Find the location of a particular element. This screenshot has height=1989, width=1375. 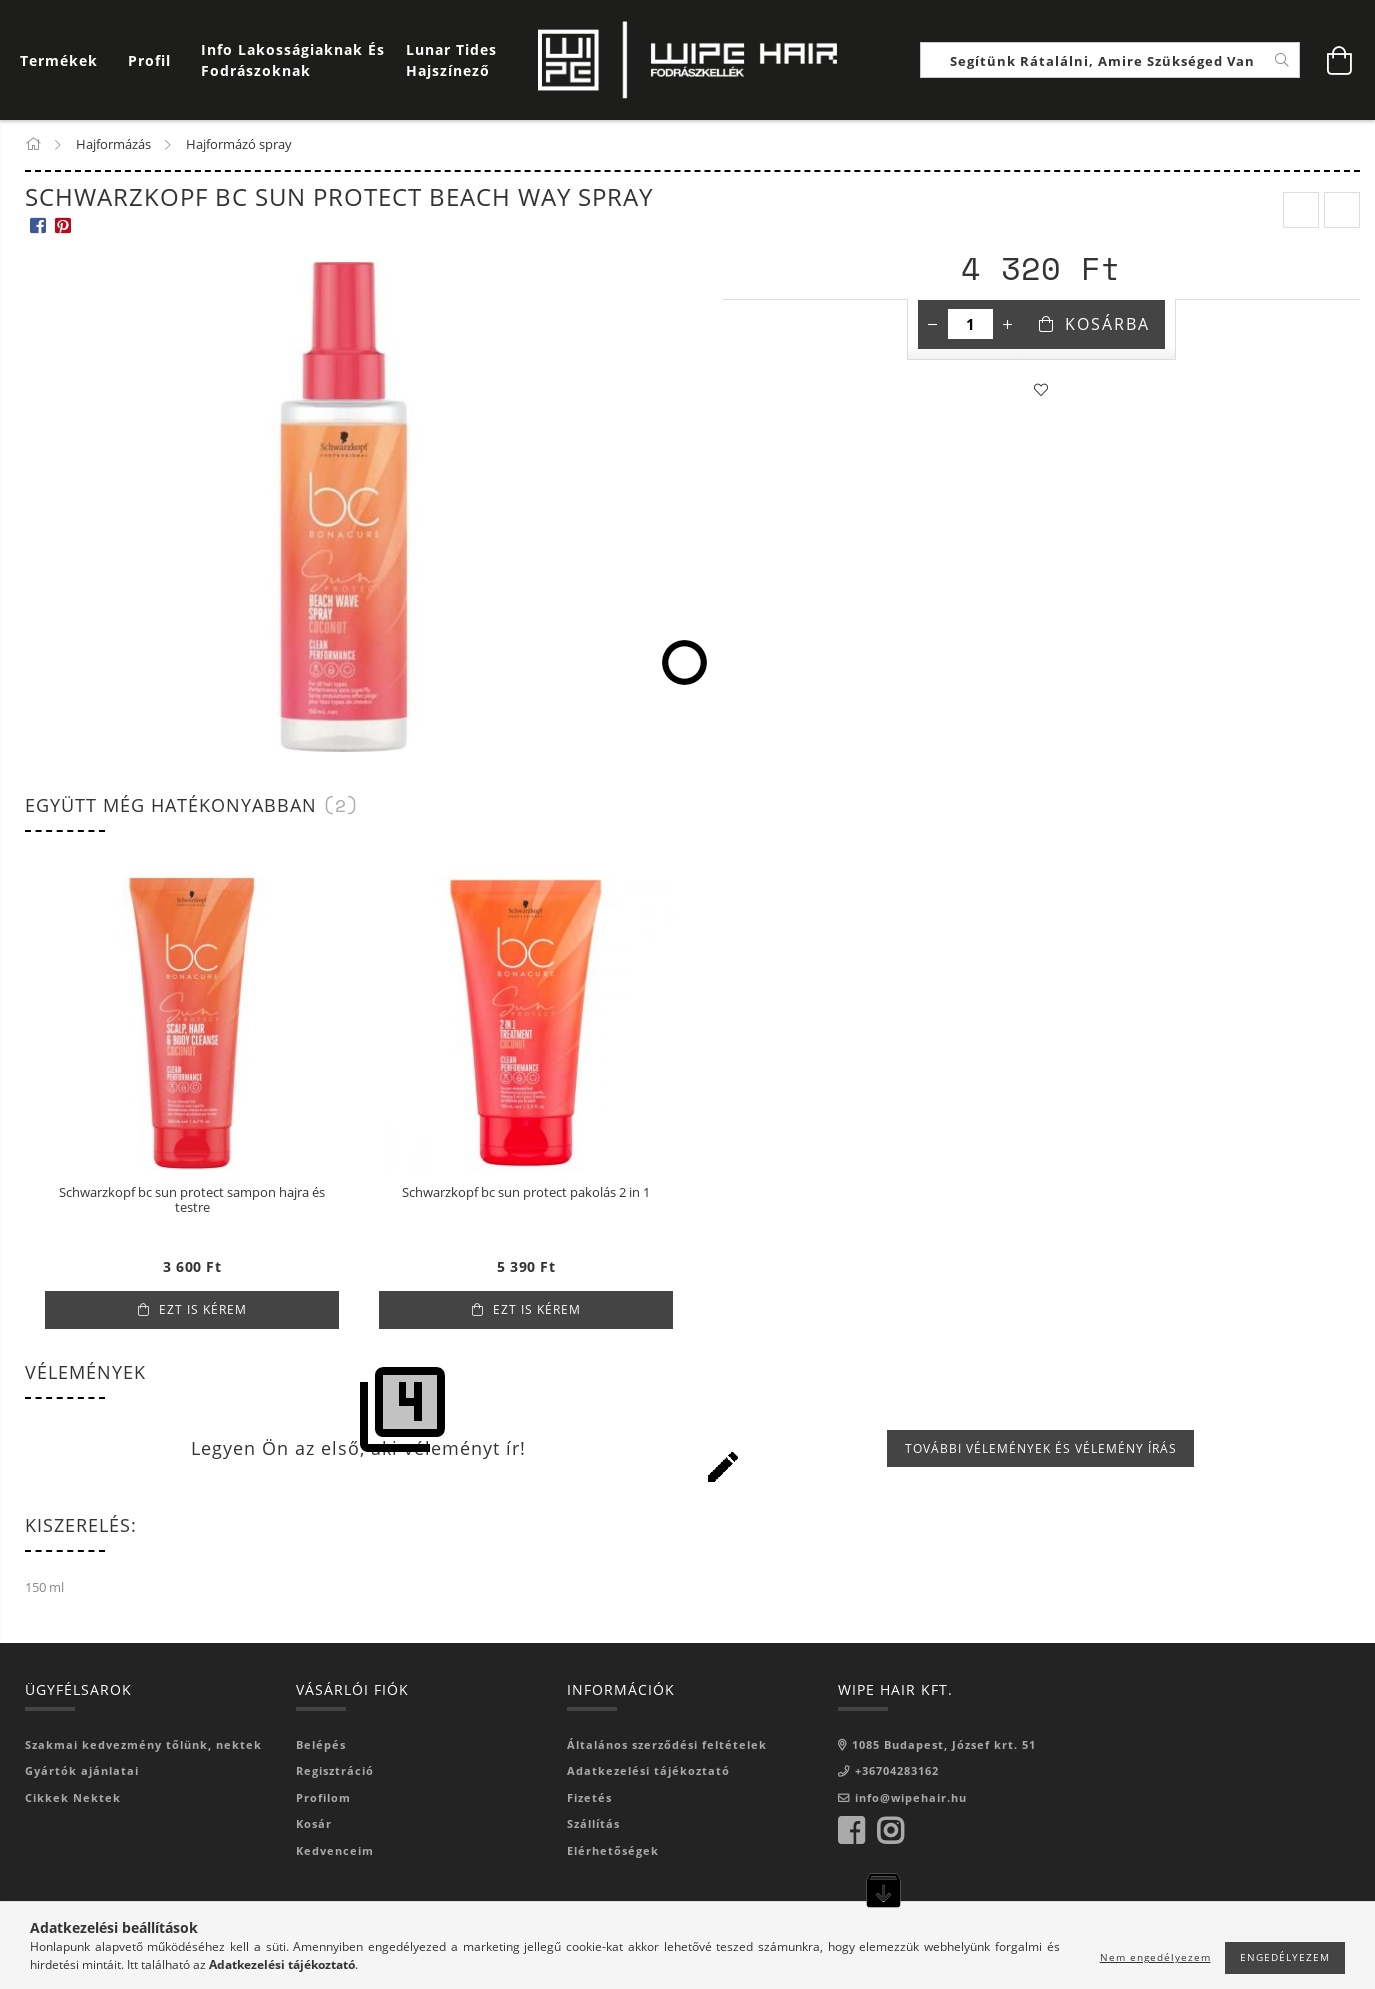

edit or modify content is located at coordinates (723, 1467).